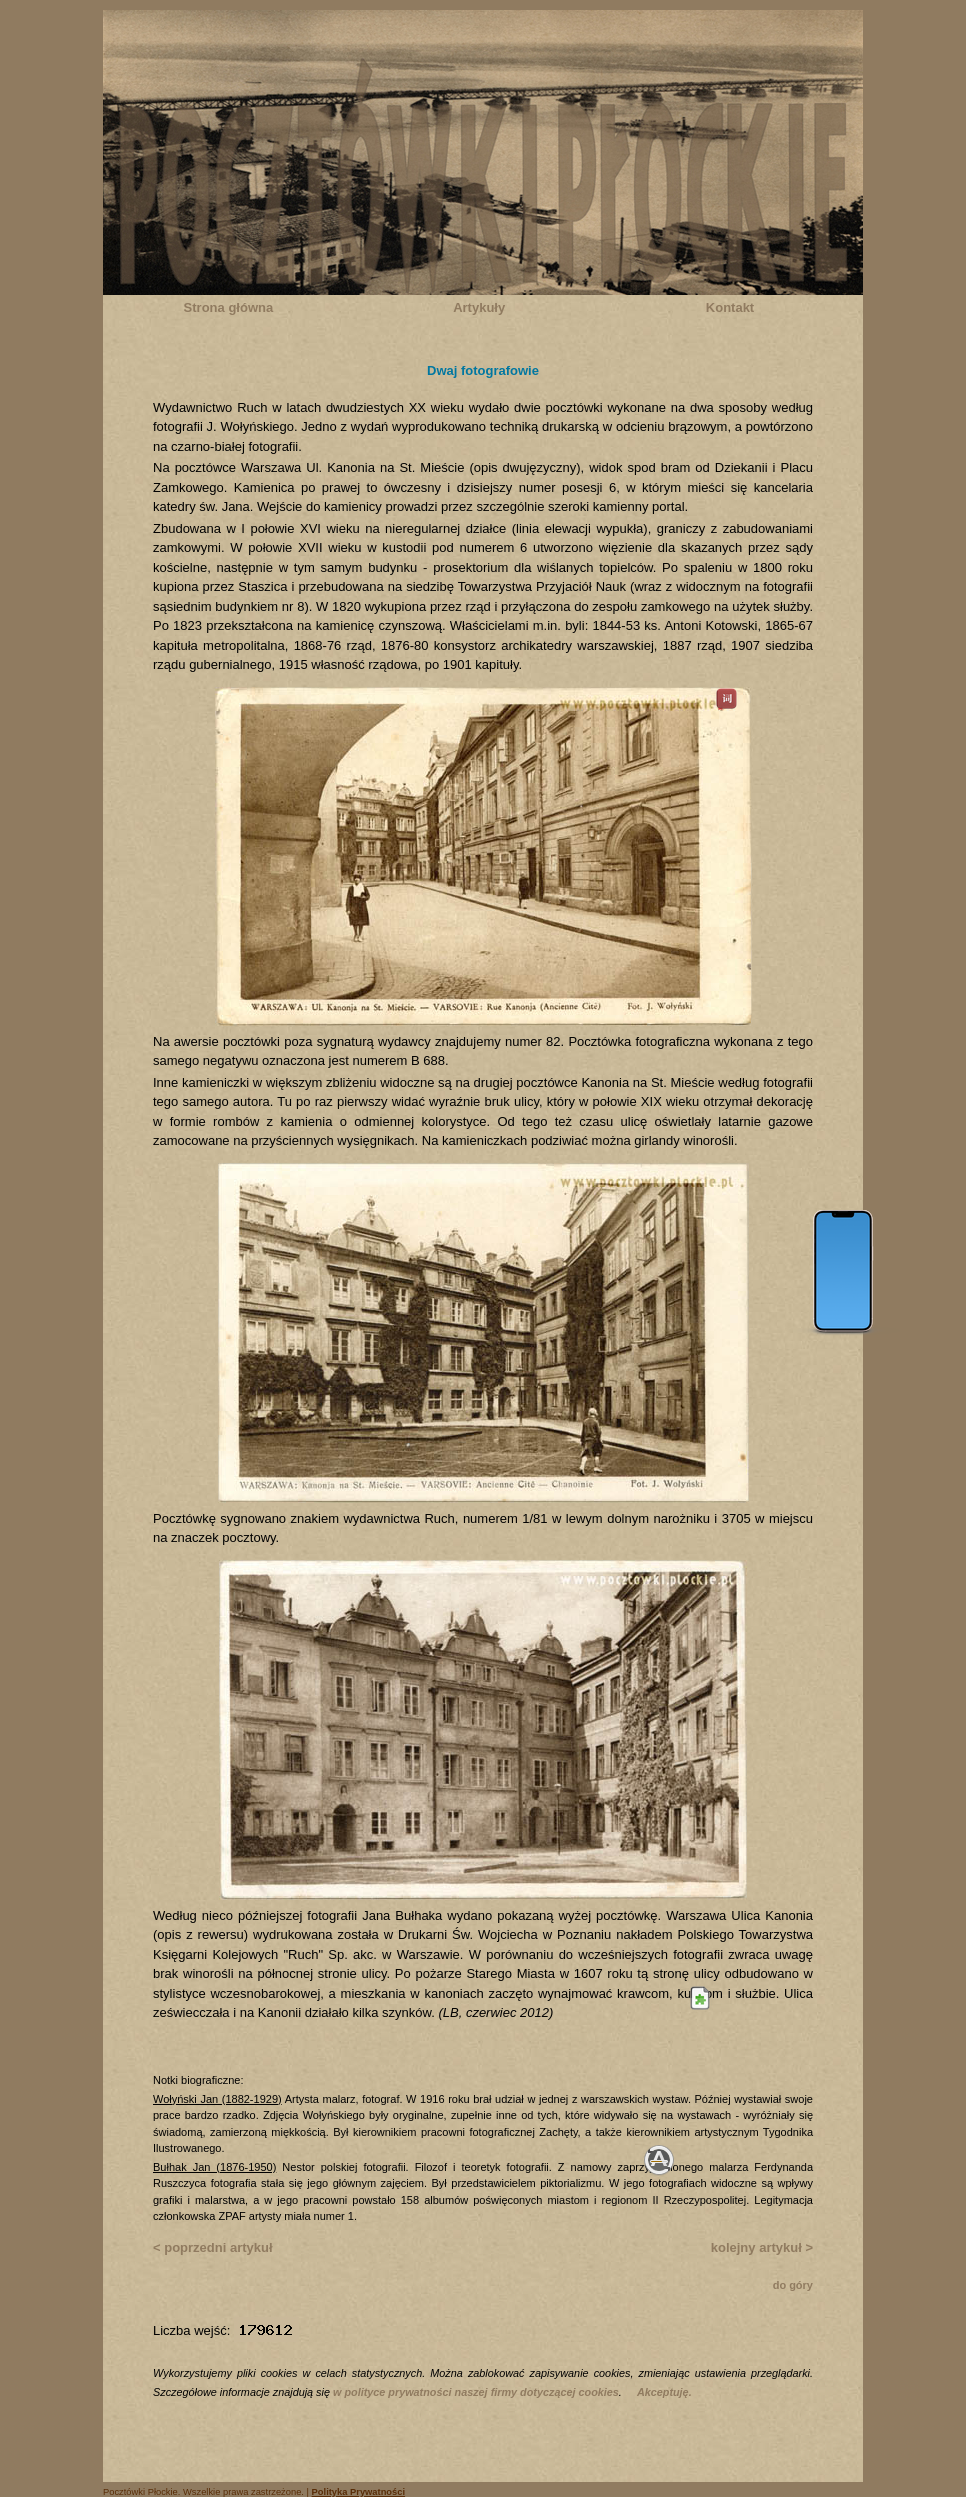 This screenshot has width=966, height=2497. I want to click on iPhone 13 device icon, so click(843, 1273).